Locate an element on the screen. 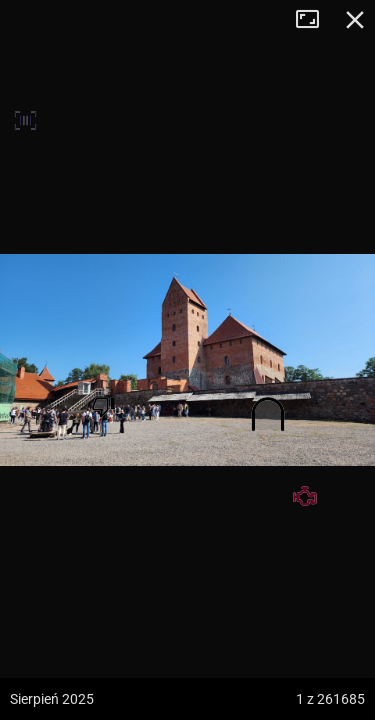 This screenshot has height=720, width=375. dislike or downvote content is located at coordinates (103, 406).